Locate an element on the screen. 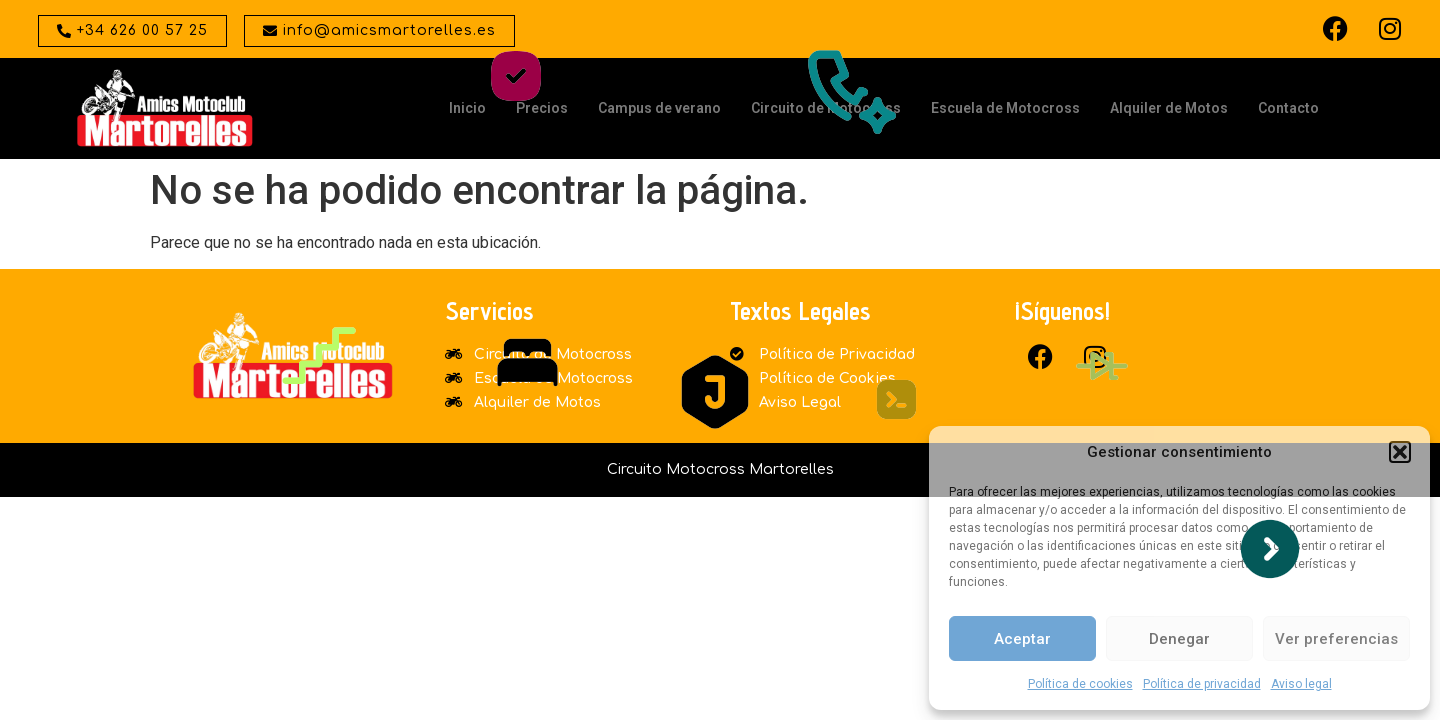 The image size is (1440, 720). indicates items or categories starting with the letter J is located at coordinates (715, 392).